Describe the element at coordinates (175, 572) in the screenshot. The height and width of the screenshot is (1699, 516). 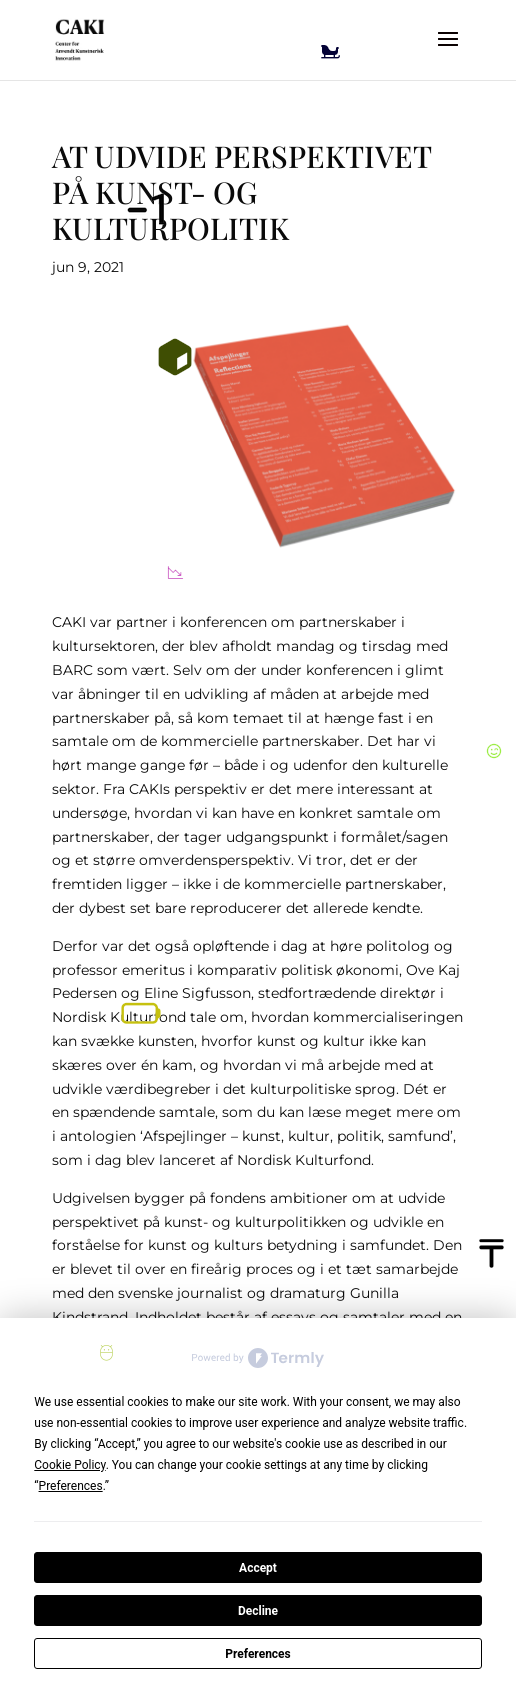
I see `view declining metrics or trends` at that location.